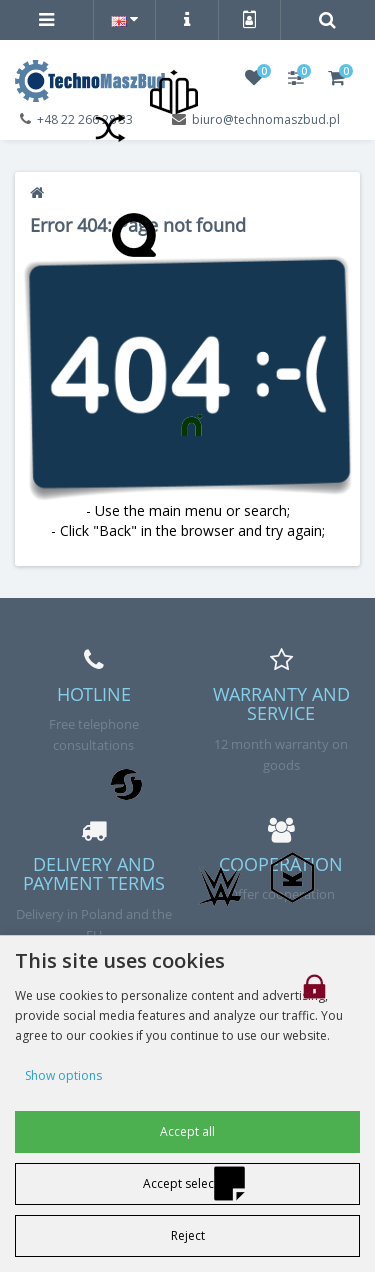  I want to click on backbone.js framework logo, so click(174, 92).